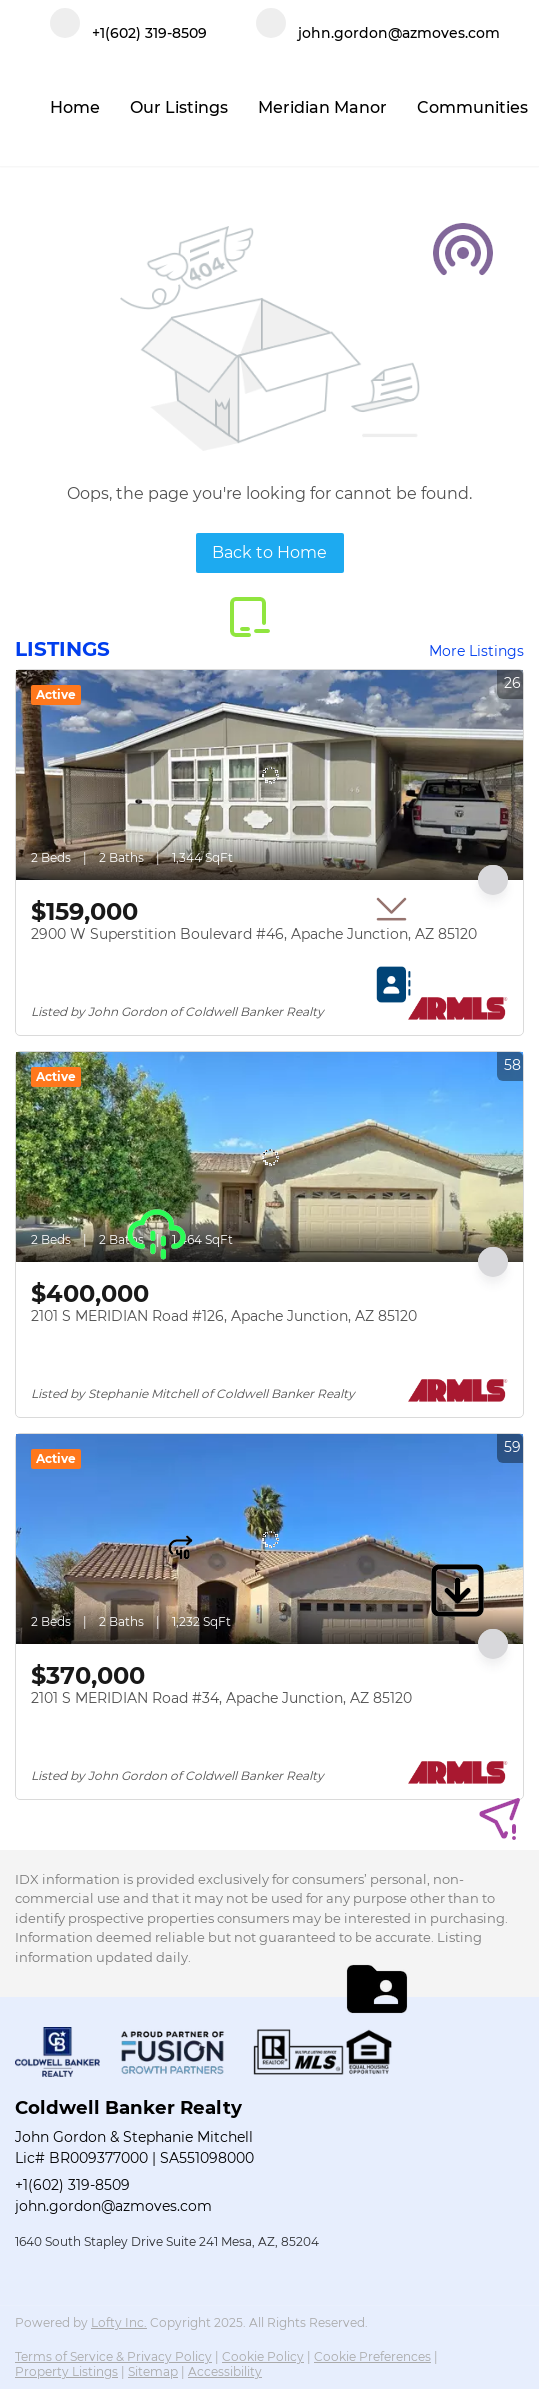 The image size is (539, 2389). What do you see at coordinates (463, 250) in the screenshot?
I see `start a live broadcast or stream` at bounding box center [463, 250].